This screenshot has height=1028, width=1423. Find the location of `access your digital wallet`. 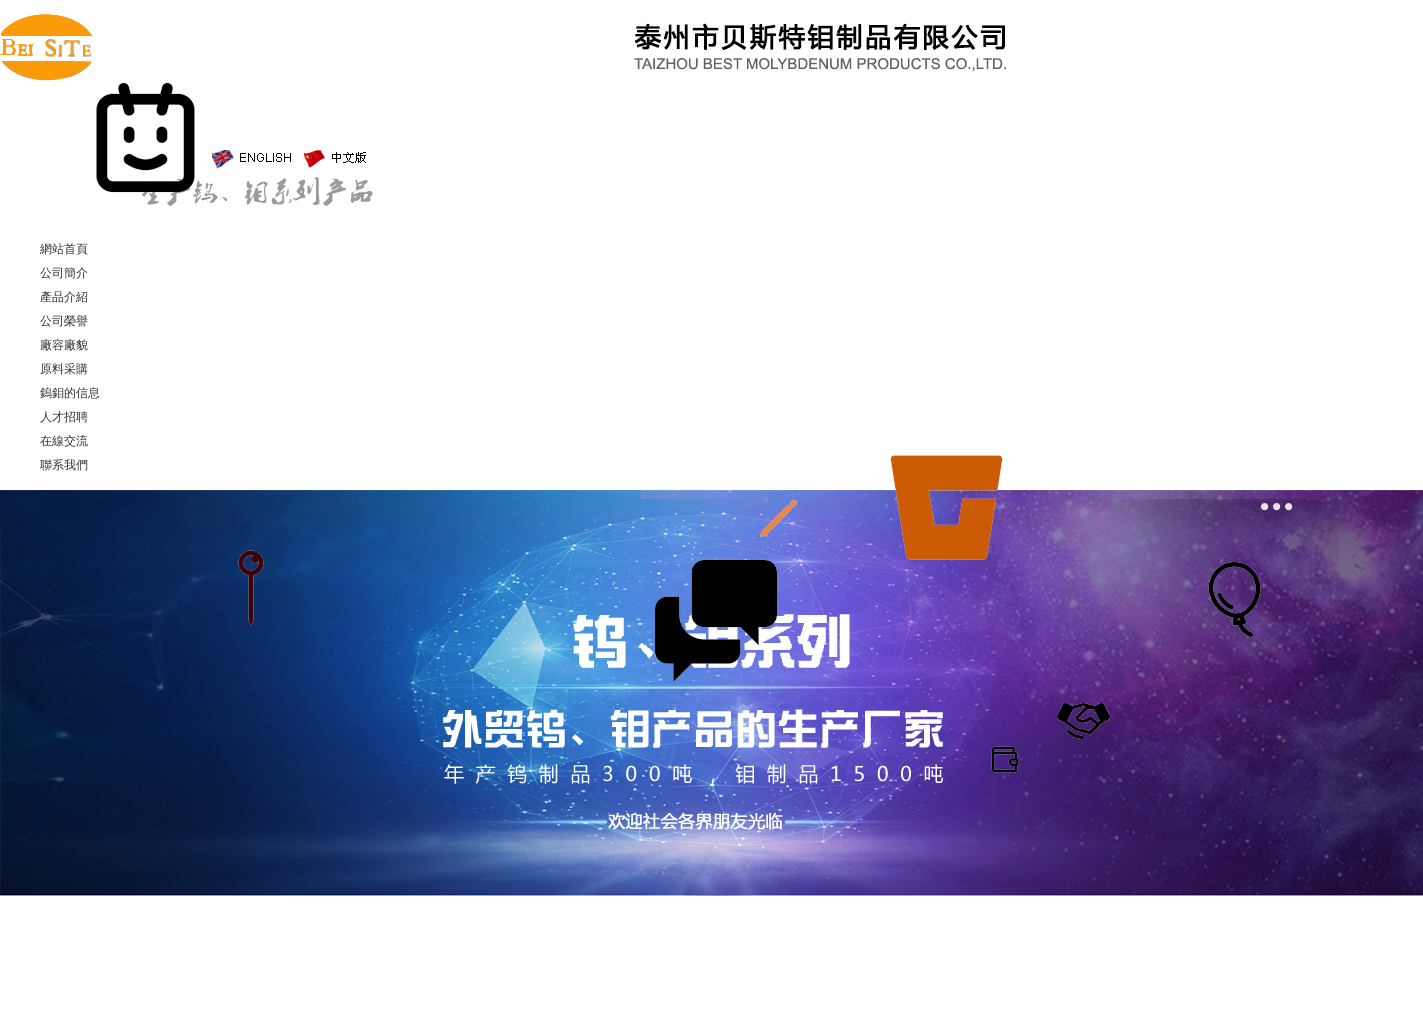

access your digital wallet is located at coordinates (1004, 759).